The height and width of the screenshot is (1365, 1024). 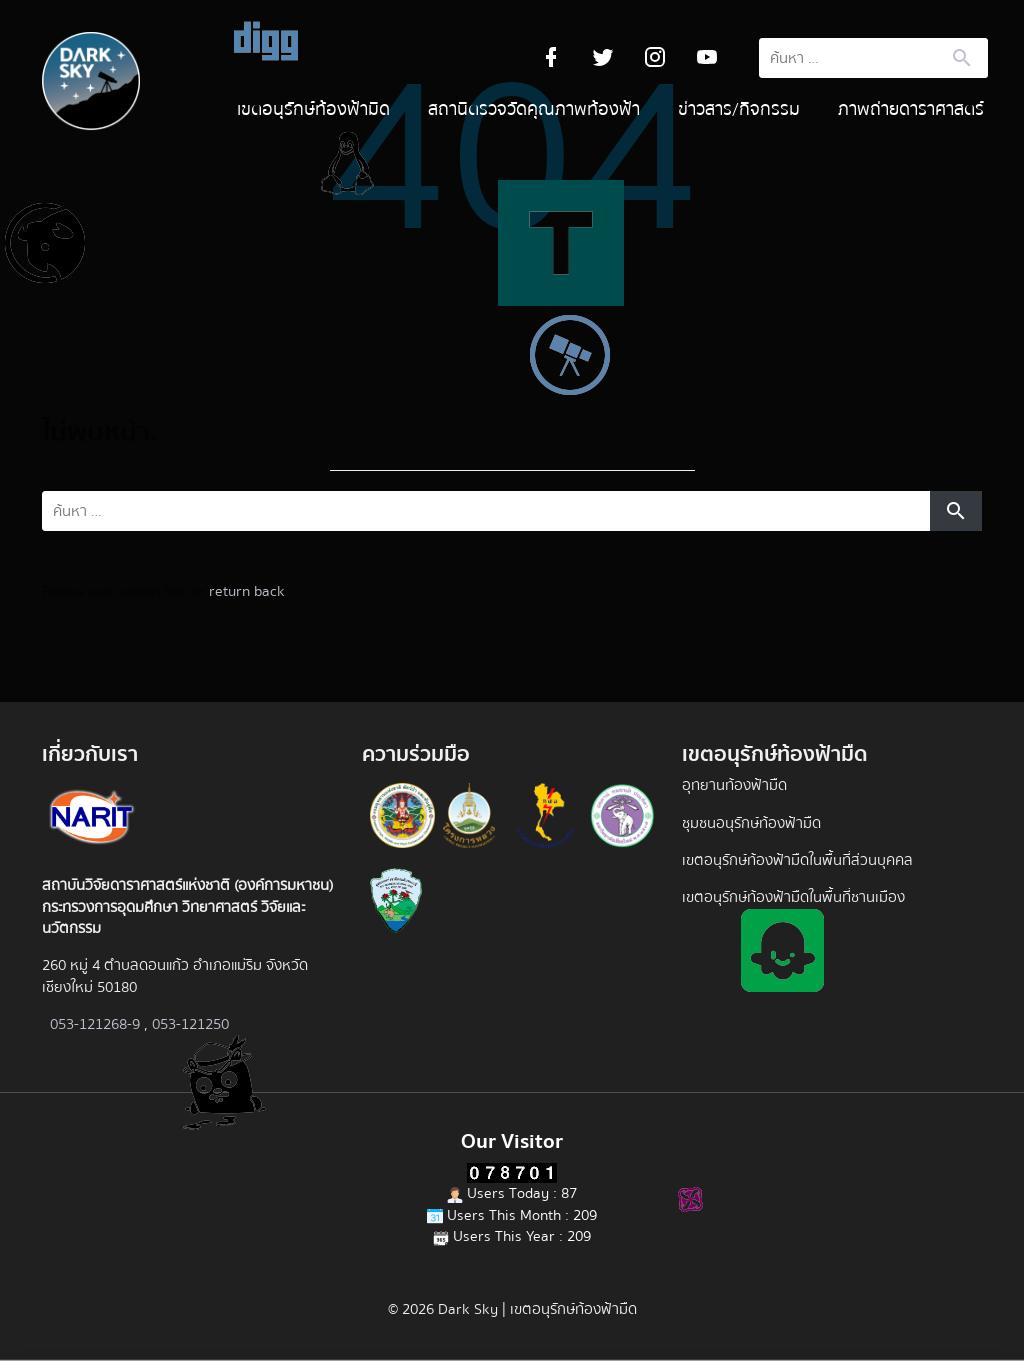 I want to click on visit Nexus Mods website, so click(x=690, y=1199).